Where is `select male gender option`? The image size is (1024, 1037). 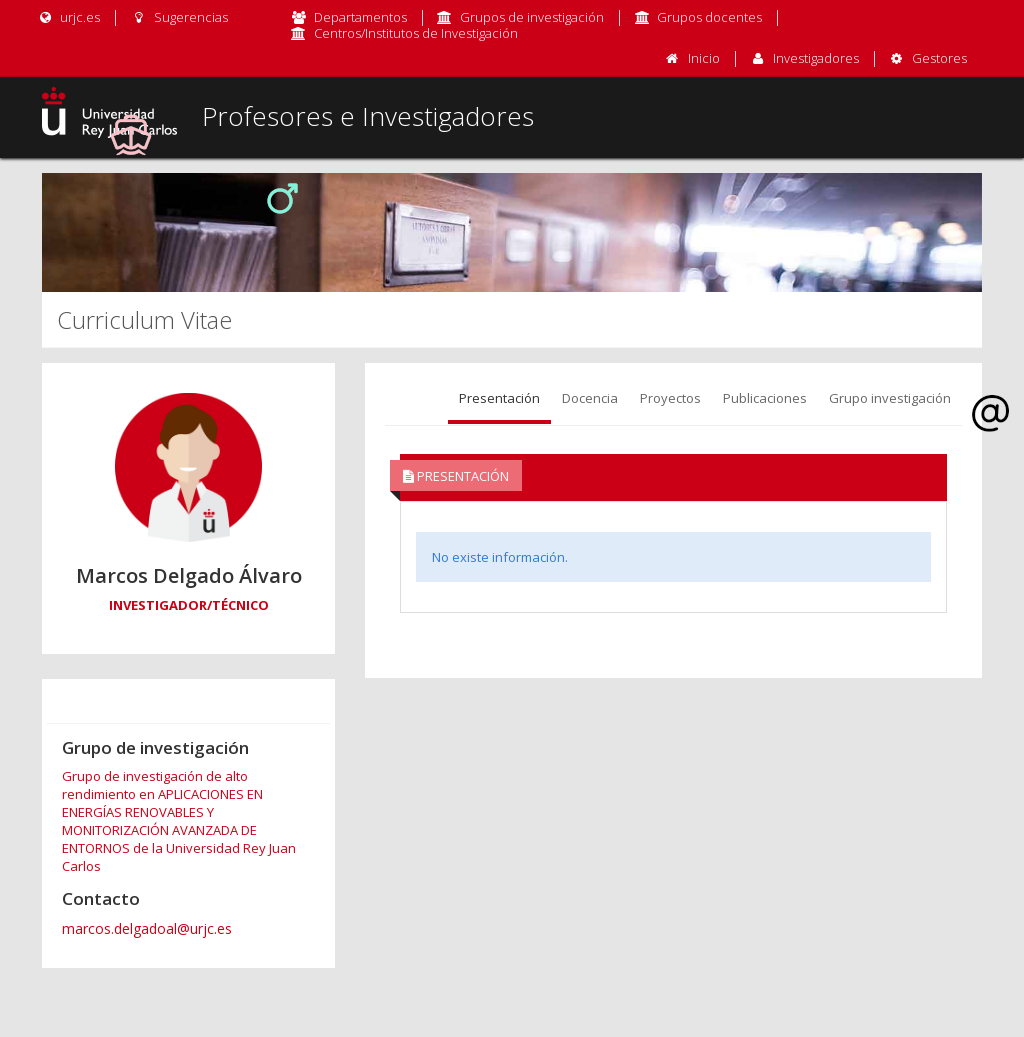
select male gender option is located at coordinates (282, 198).